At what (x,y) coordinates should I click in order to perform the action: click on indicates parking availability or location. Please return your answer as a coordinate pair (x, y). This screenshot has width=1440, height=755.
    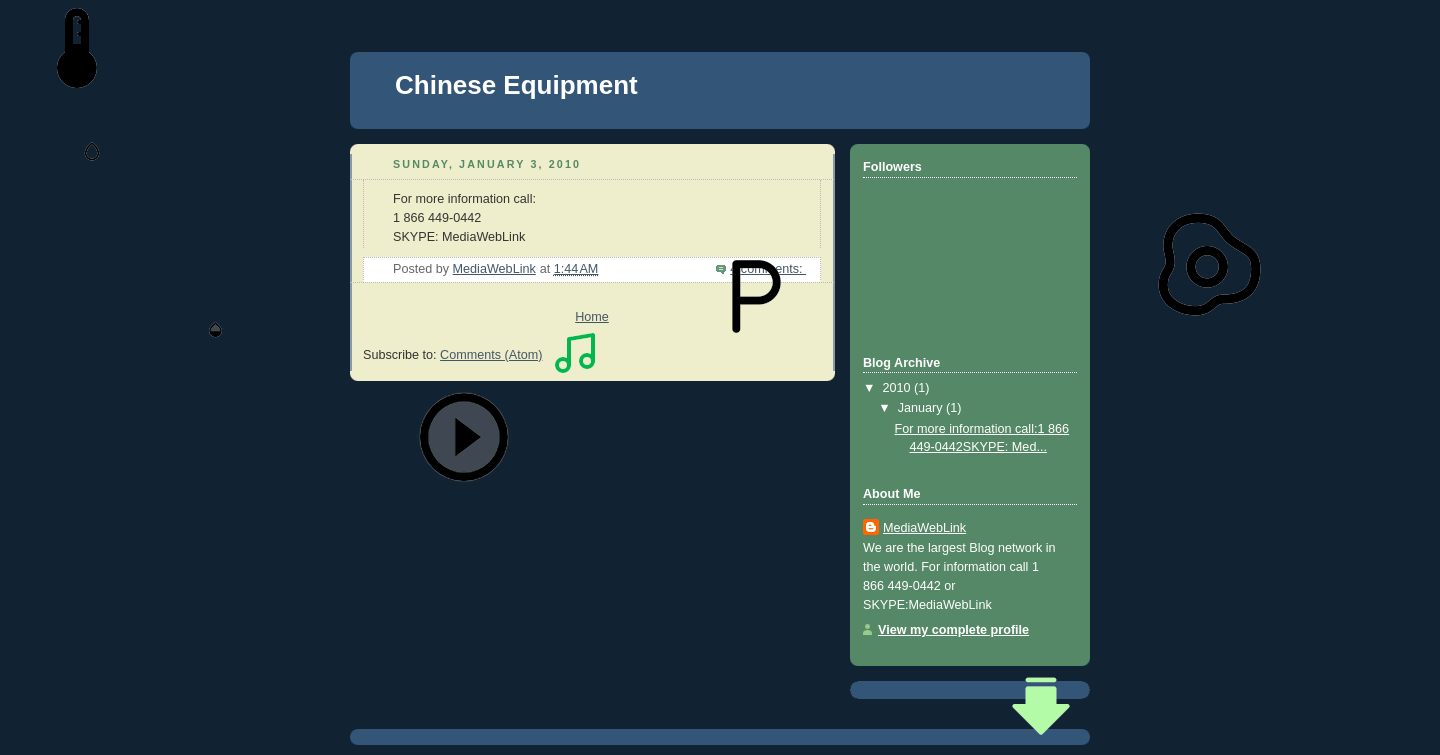
    Looking at the image, I should click on (756, 296).